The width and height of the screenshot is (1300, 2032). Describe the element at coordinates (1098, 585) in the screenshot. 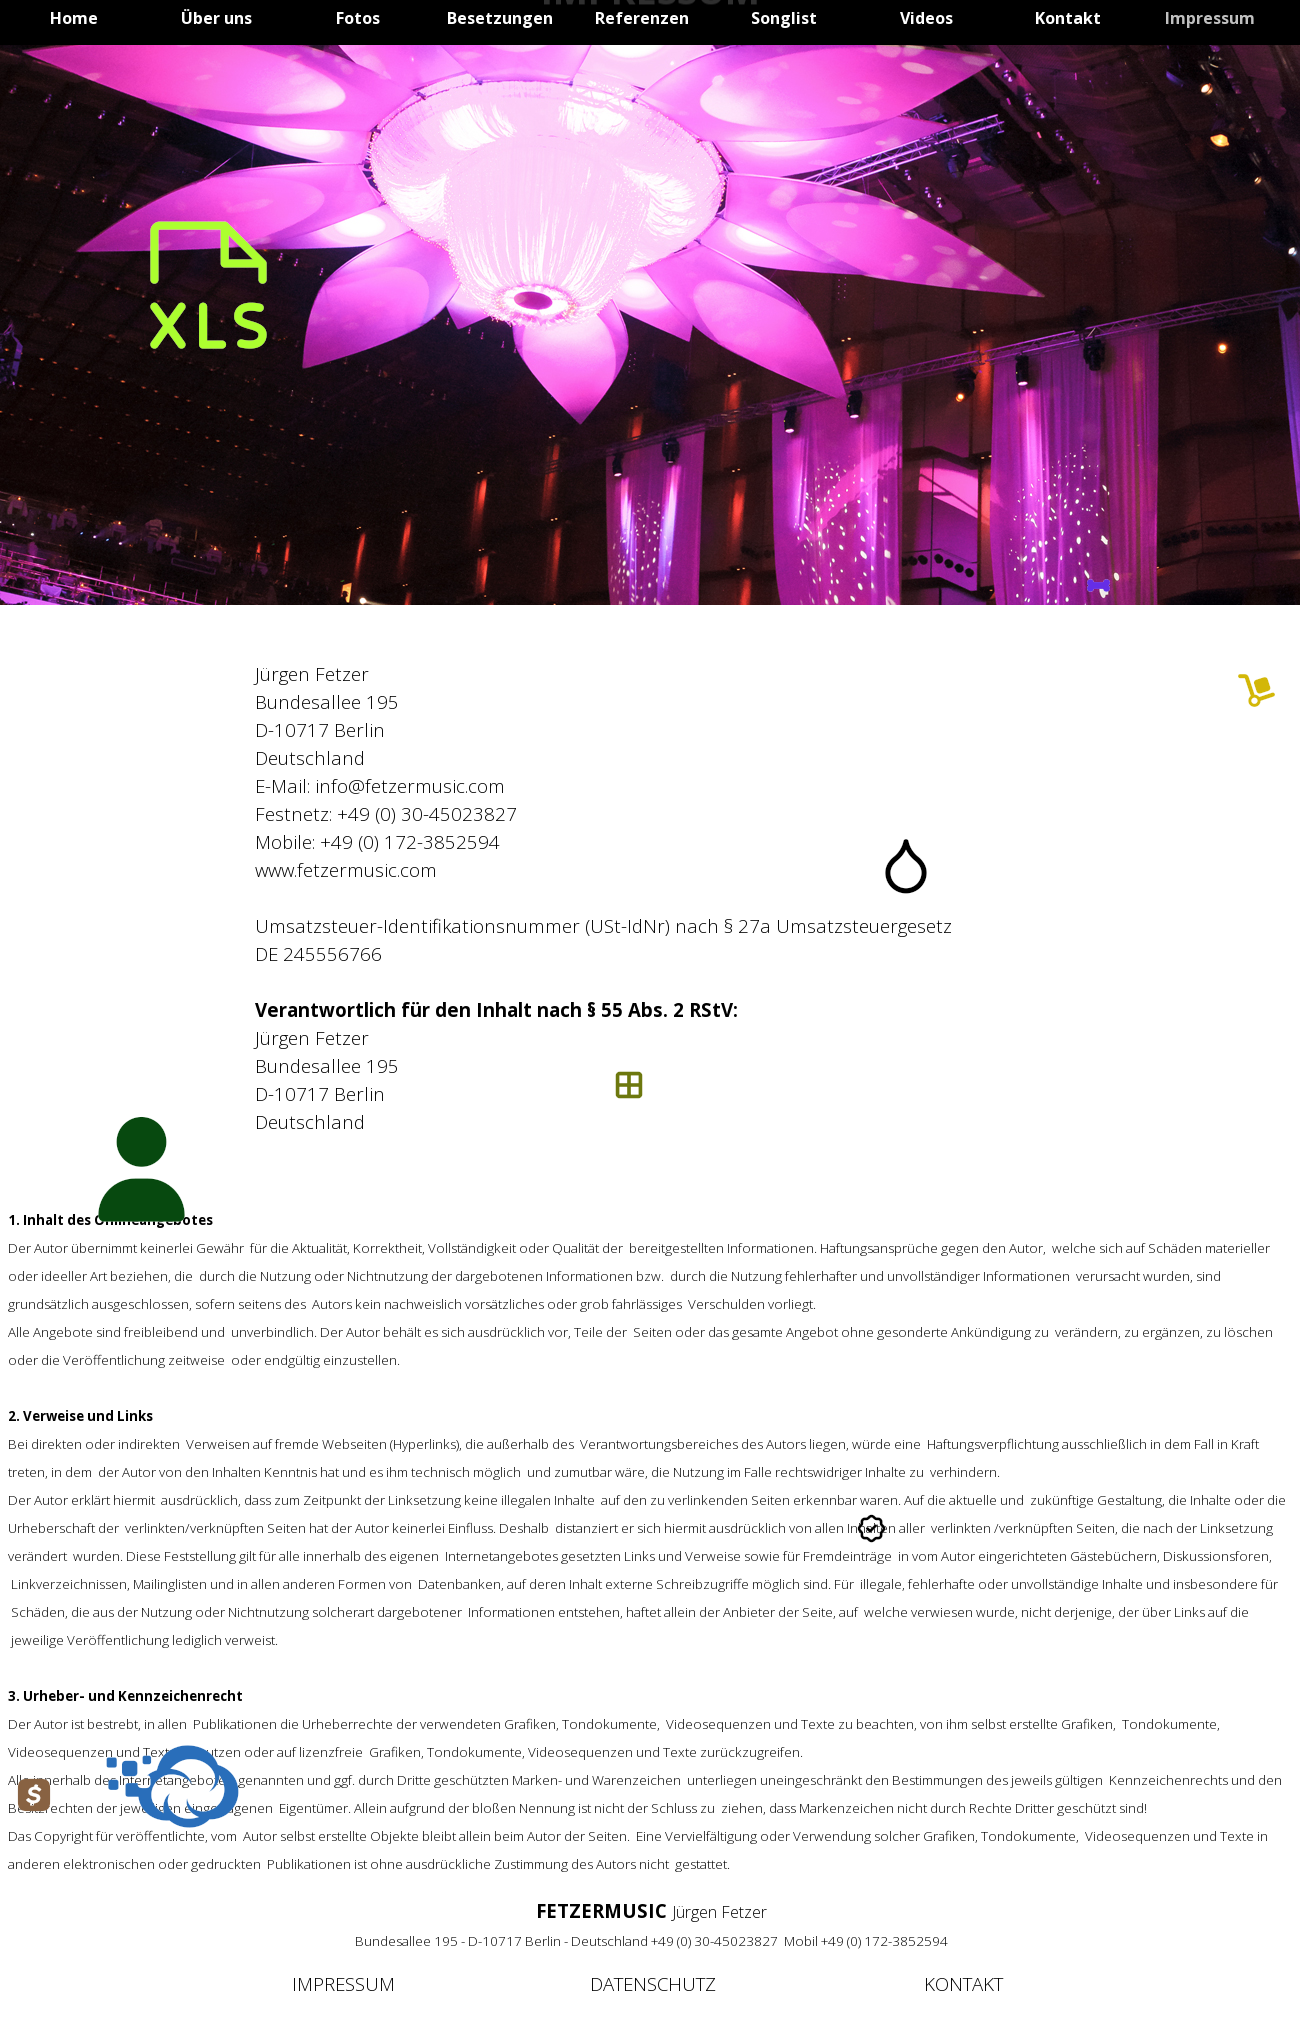

I see `access pet-related features or settings` at that location.